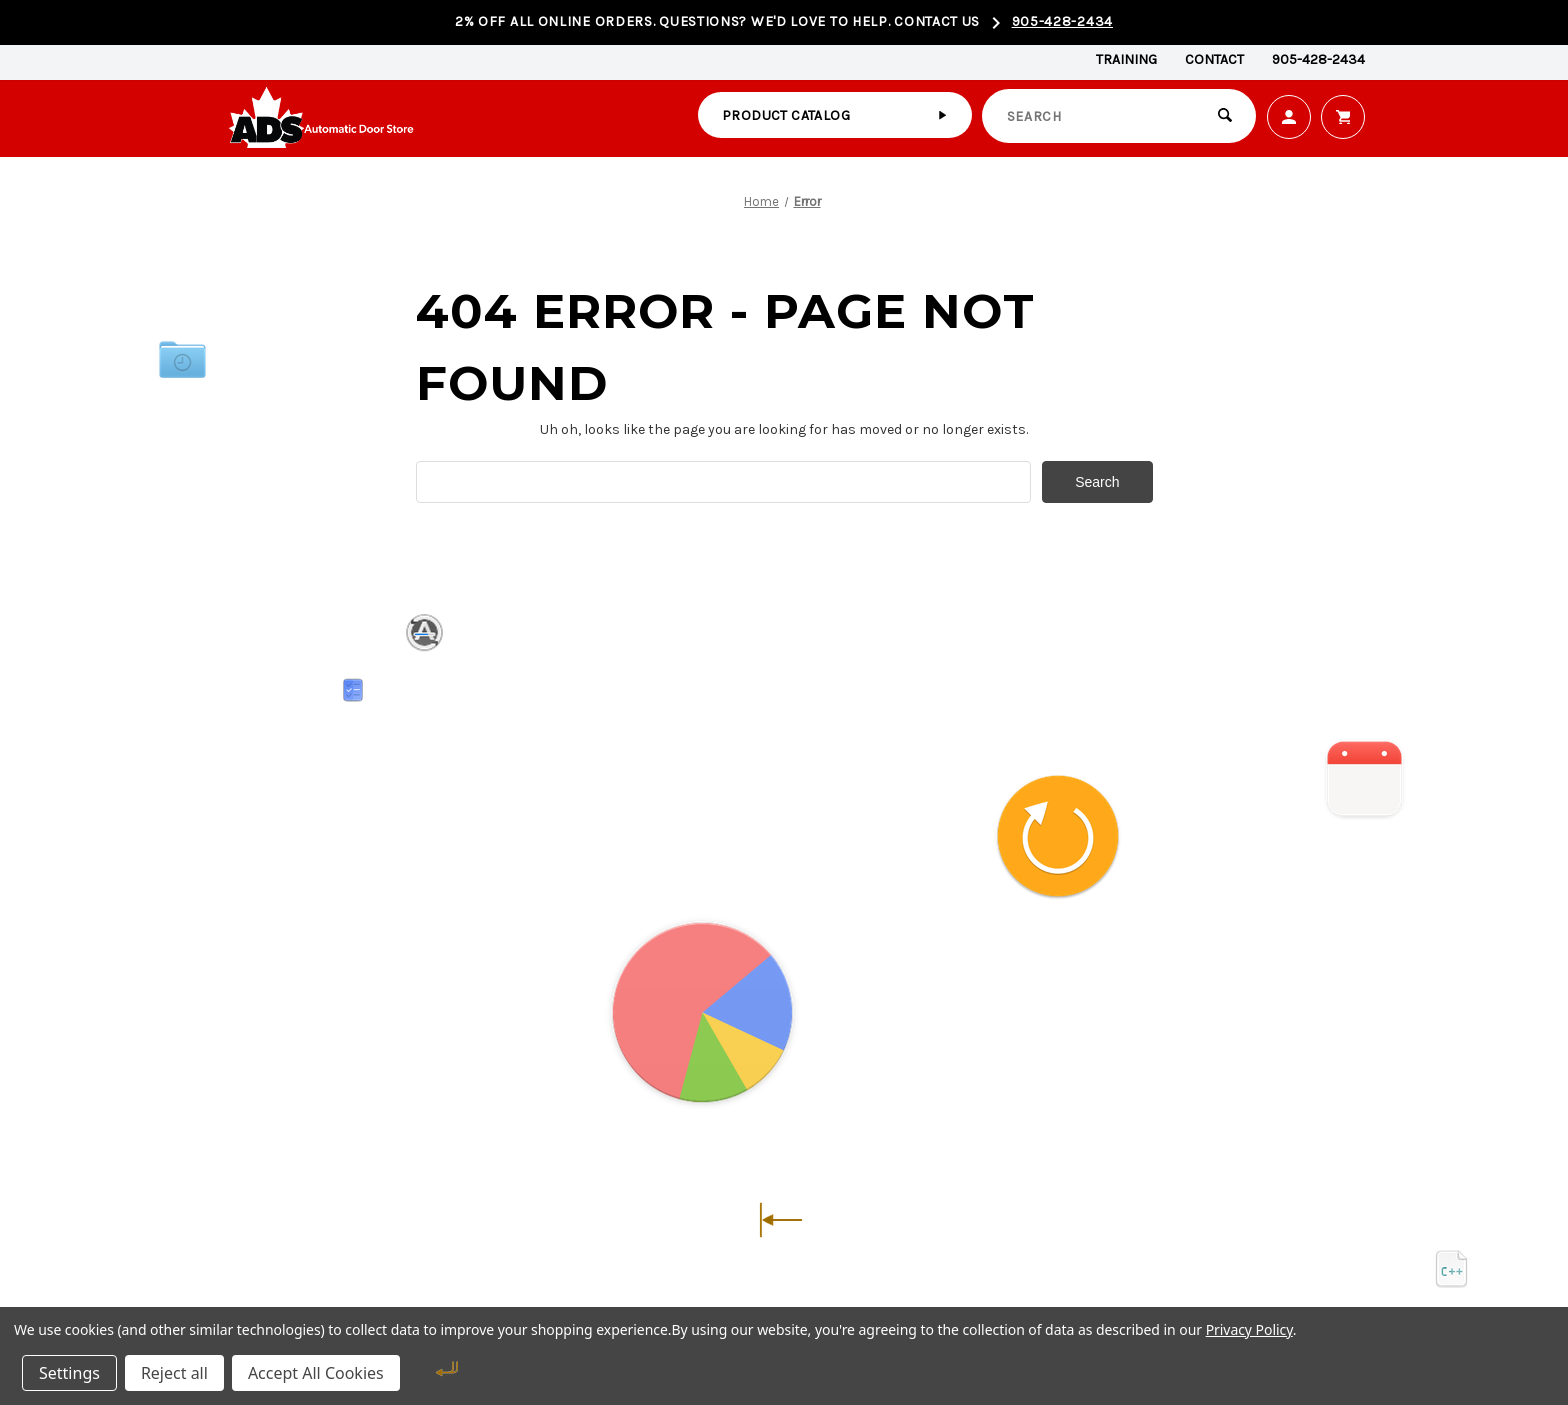 Image resolution: width=1568 pixels, height=1405 pixels. Describe the element at coordinates (1451, 1268) in the screenshot. I see `indicates a C++ source code file` at that location.